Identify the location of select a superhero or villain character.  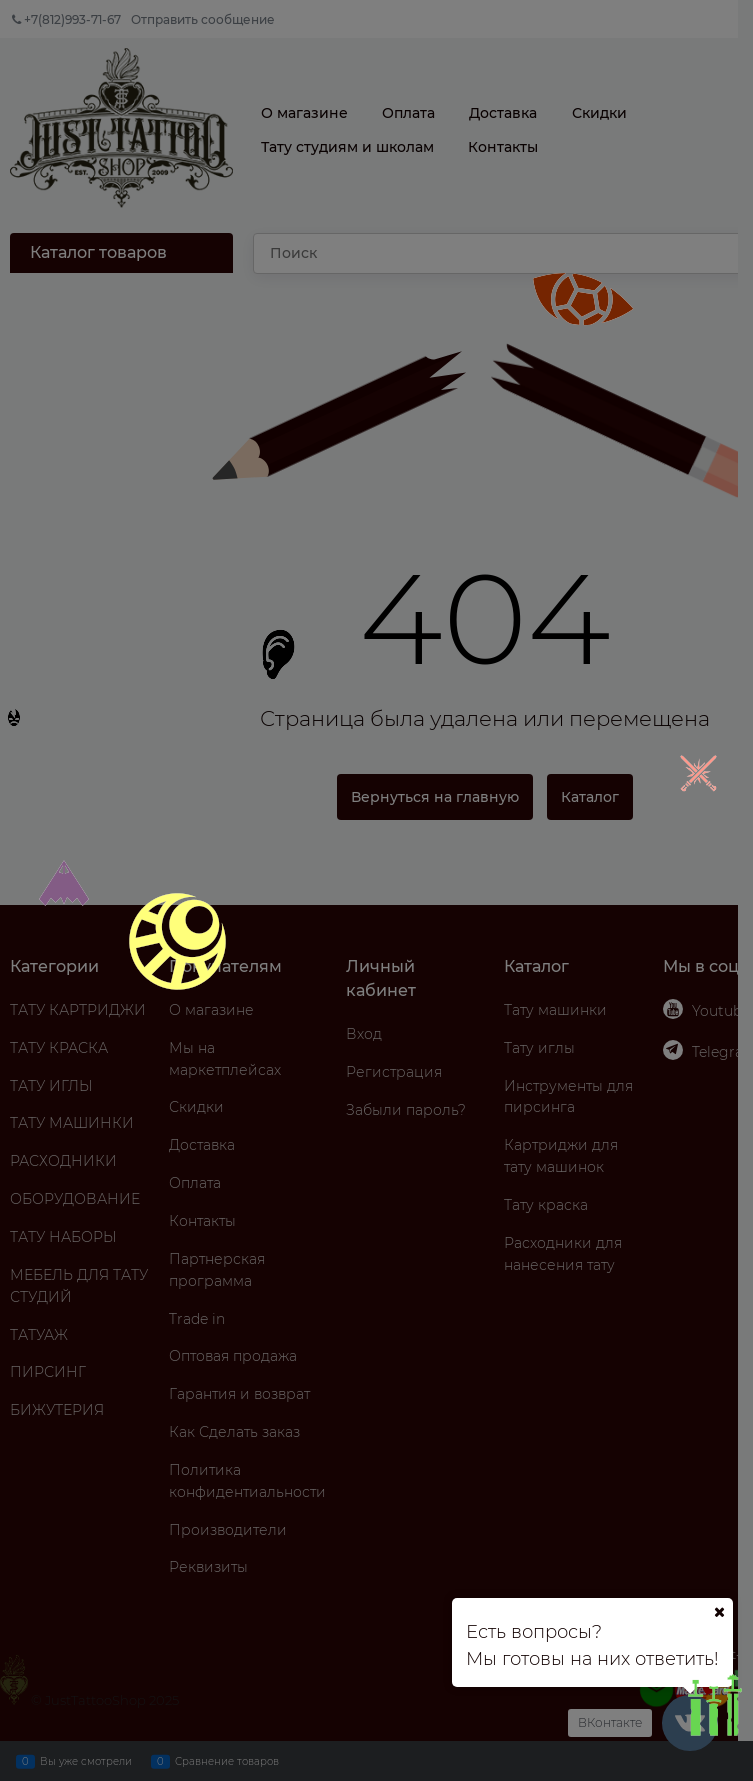
(13, 717).